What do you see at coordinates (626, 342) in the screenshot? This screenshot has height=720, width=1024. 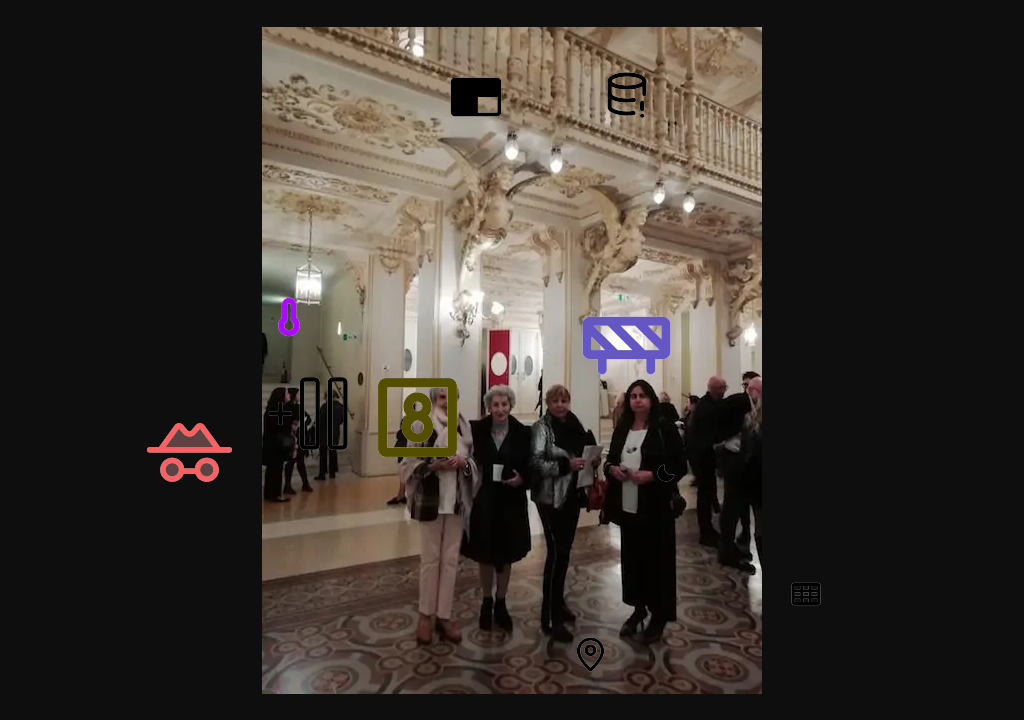 I see `indicates a blocked or restricted area` at bounding box center [626, 342].